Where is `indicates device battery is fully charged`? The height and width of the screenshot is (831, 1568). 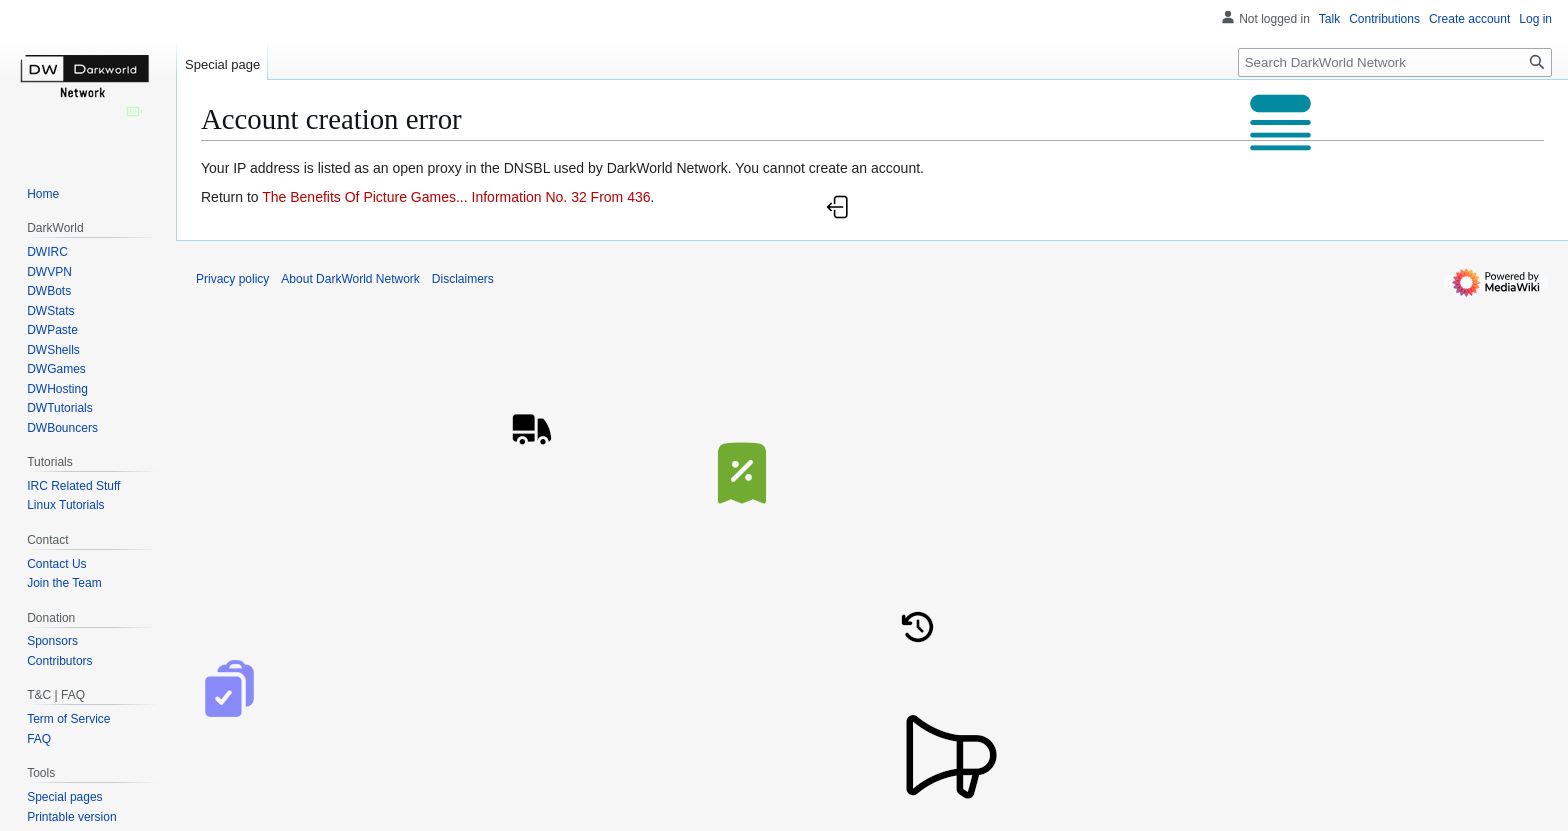
indicates device battery is fully charged is located at coordinates (134, 111).